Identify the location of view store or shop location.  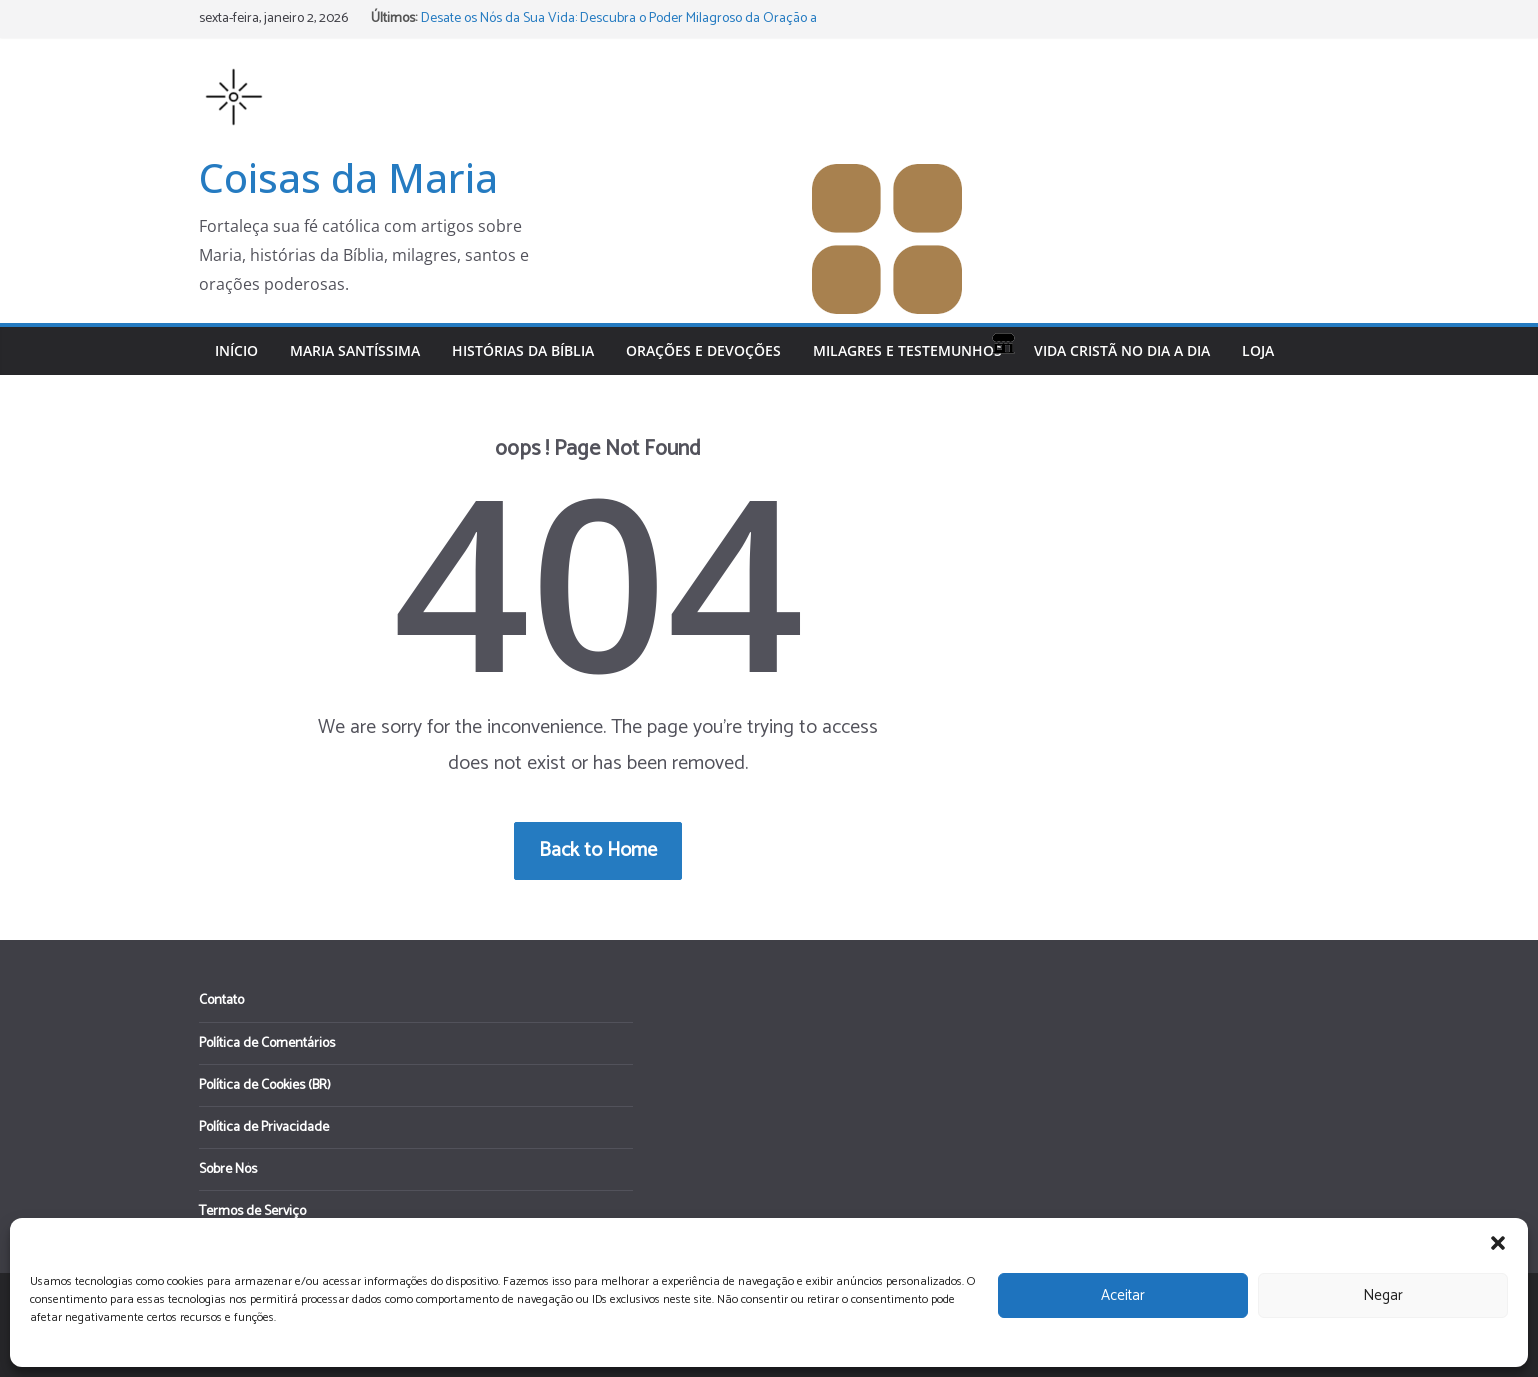
(1003, 343).